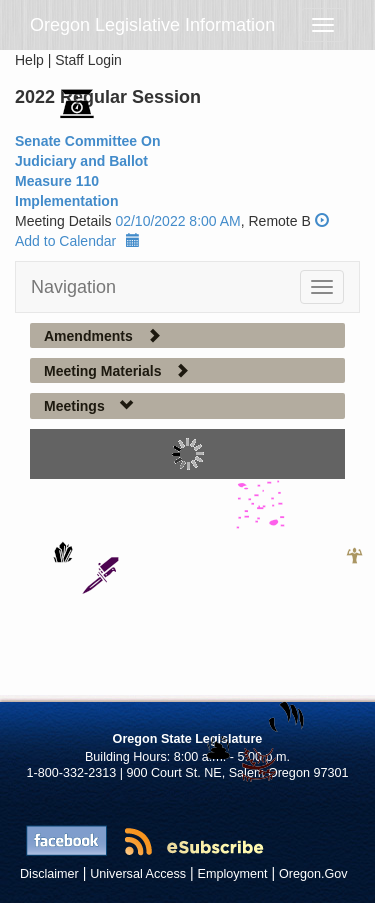  Describe the element at coordinates (100, 575) in the screenshot. I see `equip bayonet attachment to weapon` at that location.